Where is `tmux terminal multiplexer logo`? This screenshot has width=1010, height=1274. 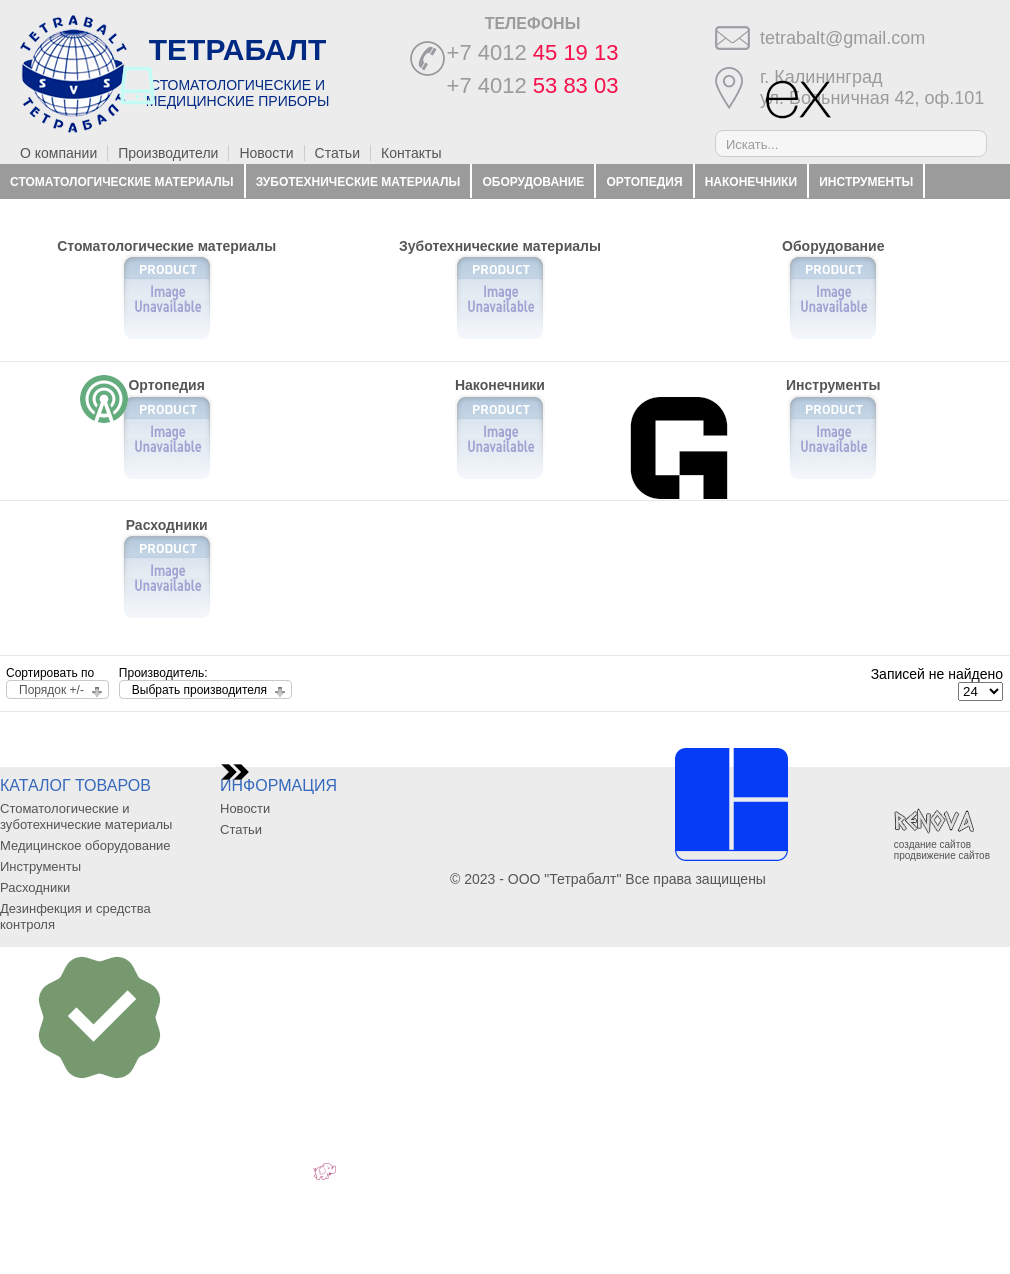 tmux terminal multiplexer logo is located at coordinates (731, 804).